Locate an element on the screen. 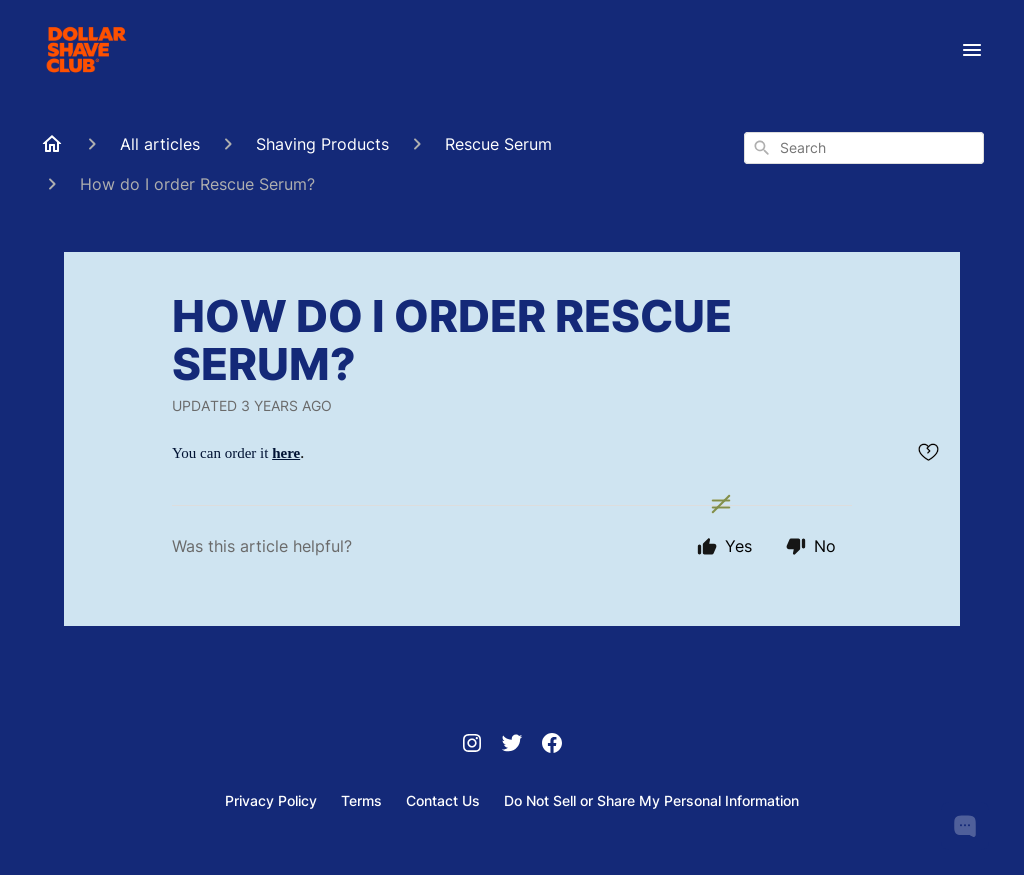 The image size is (1024, 875). remove from favorites is located at coordinates (928, 451).